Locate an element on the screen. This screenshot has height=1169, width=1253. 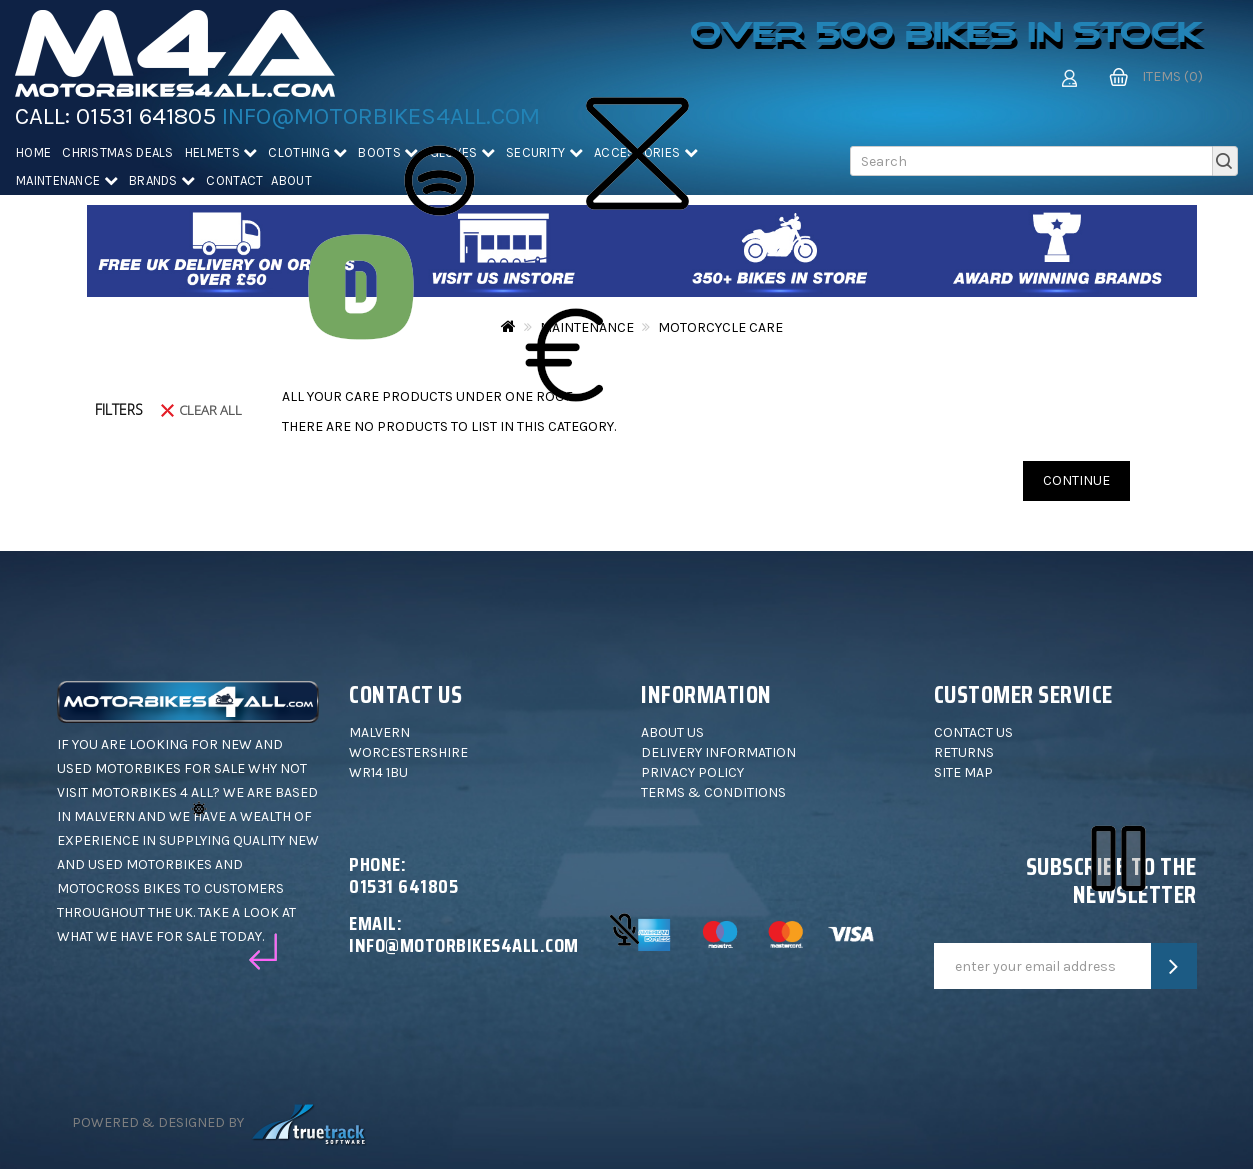
view prices in euros is located at coordinates (572, 355).